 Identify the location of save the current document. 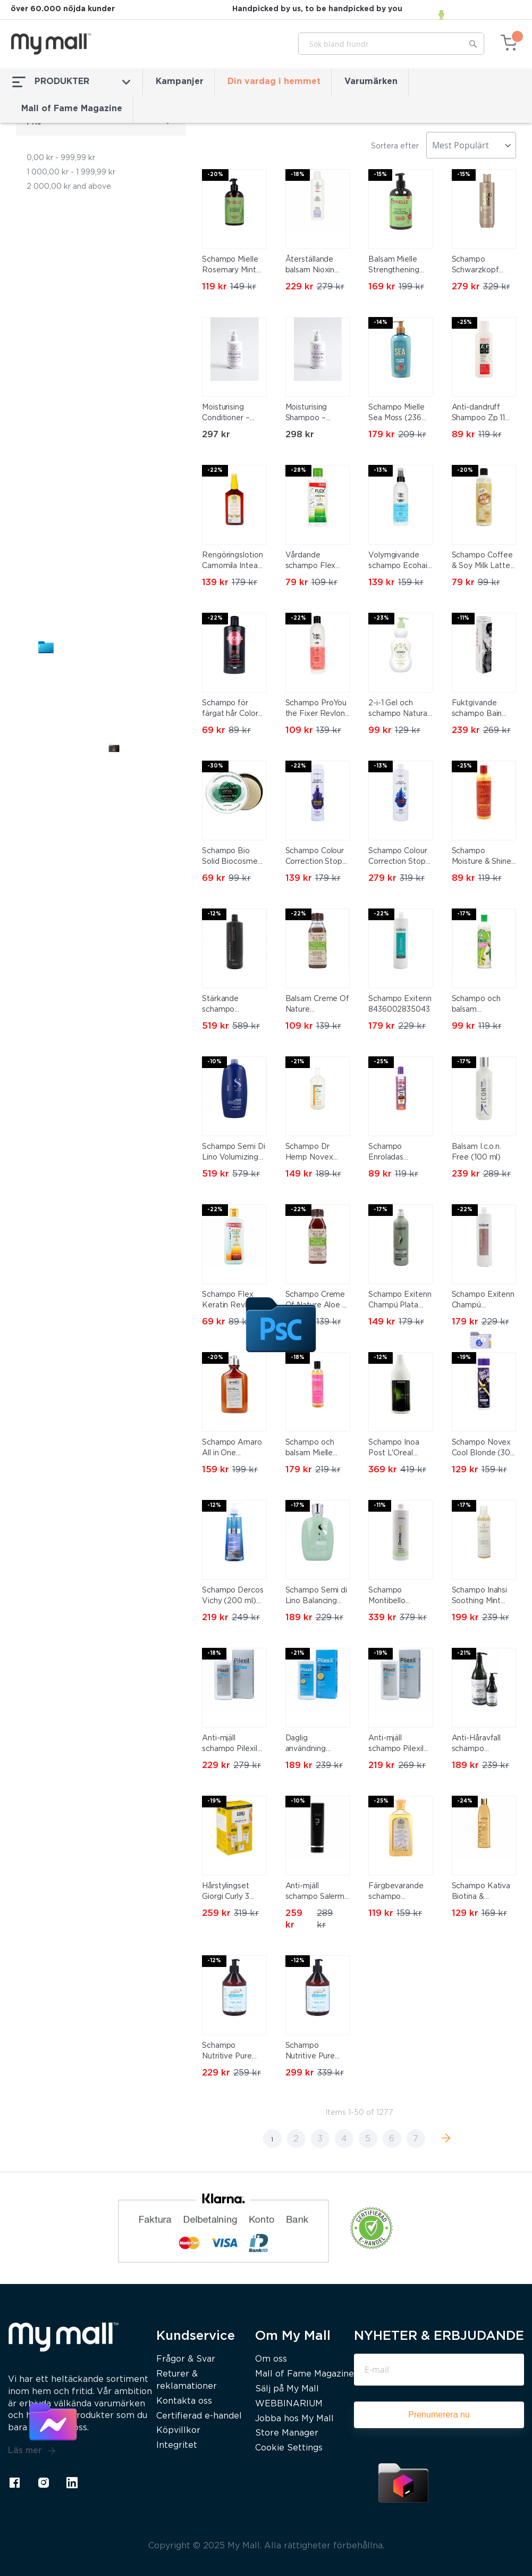
(441, 15).